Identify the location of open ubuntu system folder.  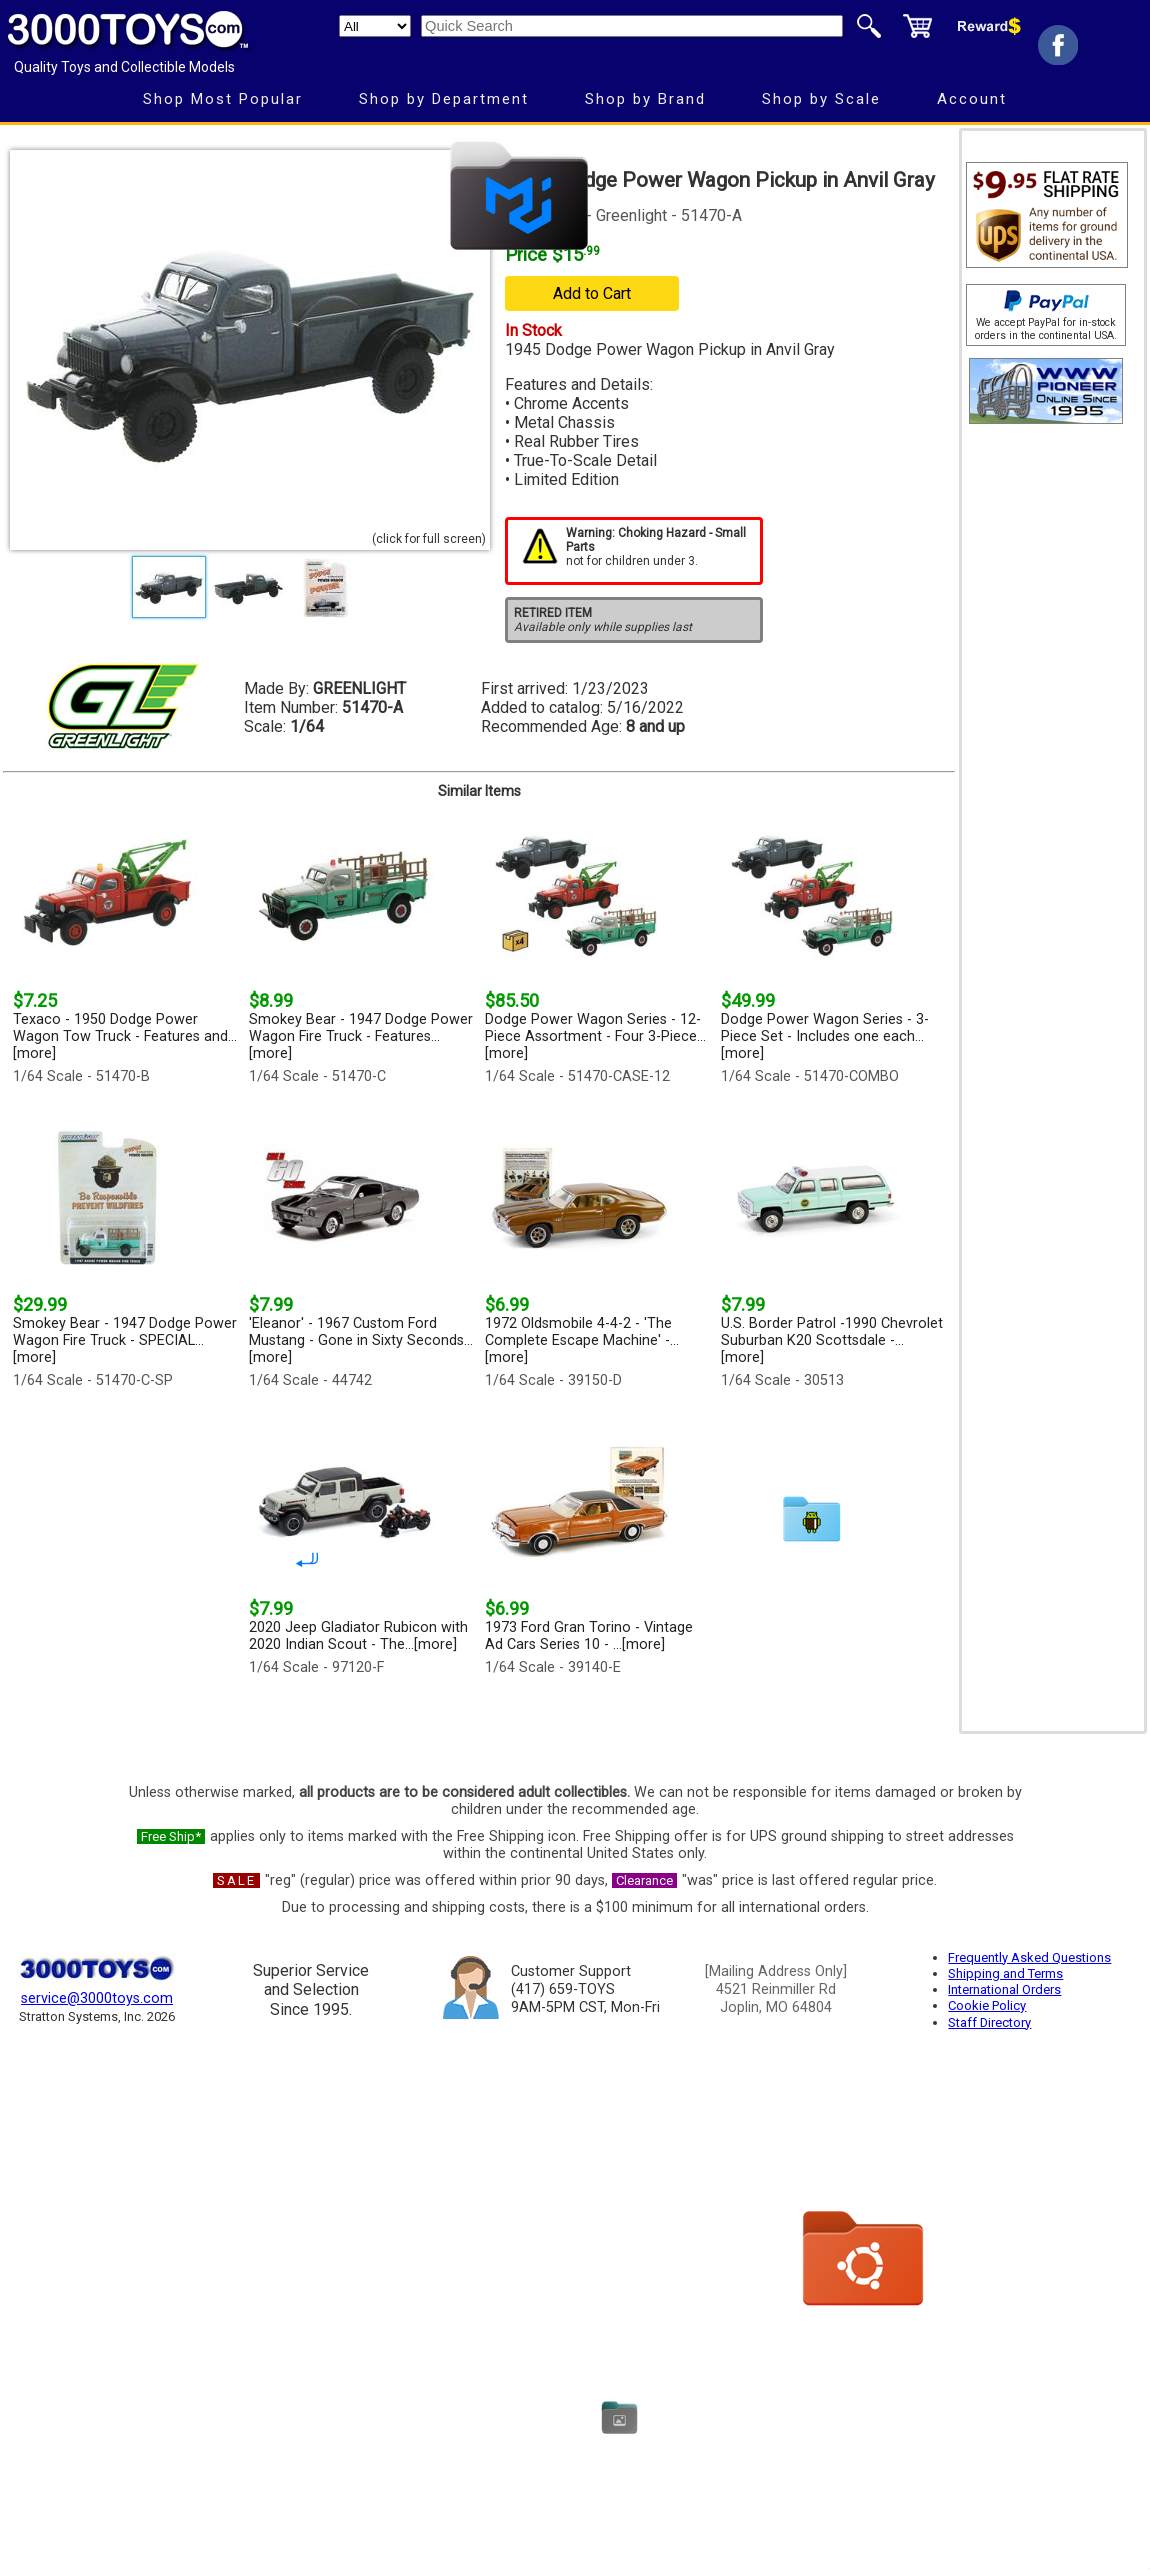
(862, 2261).